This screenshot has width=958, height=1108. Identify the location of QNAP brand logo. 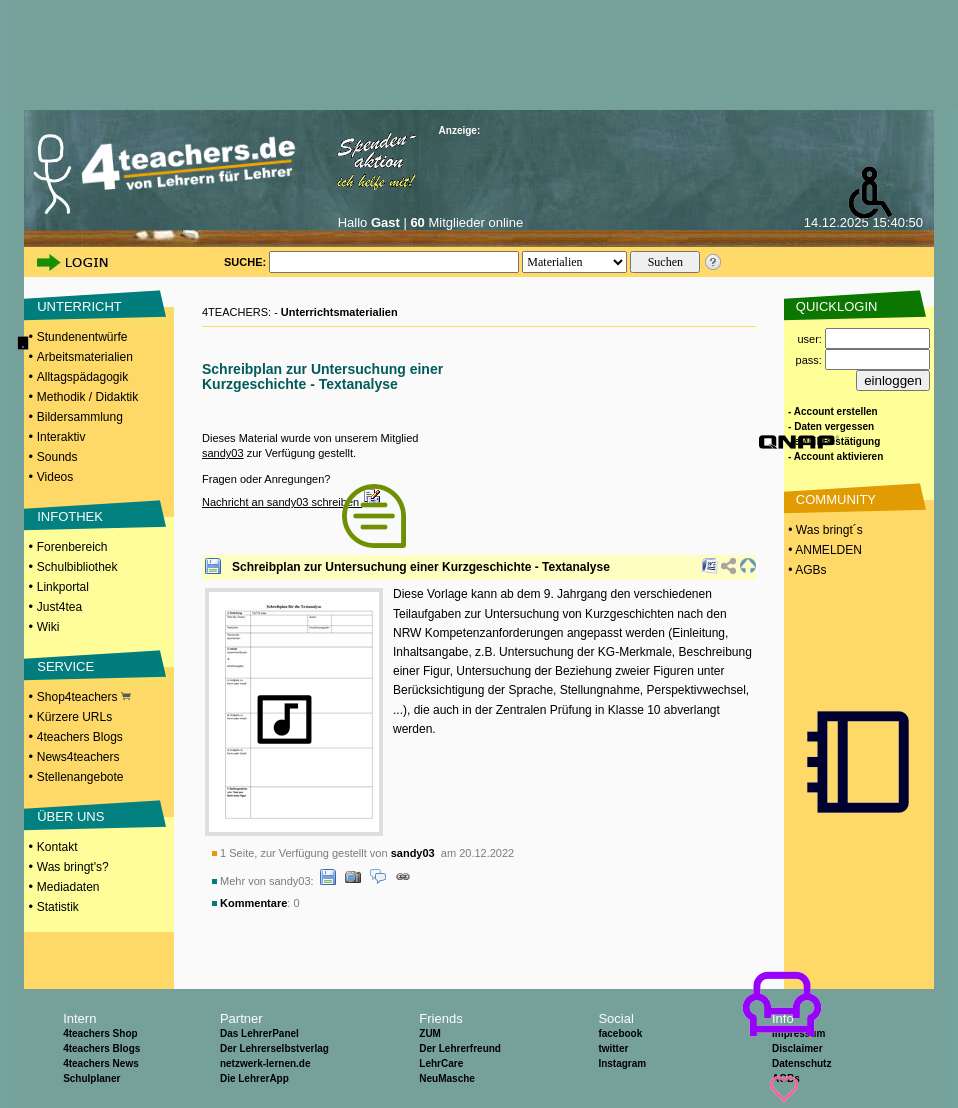
(799, 442).